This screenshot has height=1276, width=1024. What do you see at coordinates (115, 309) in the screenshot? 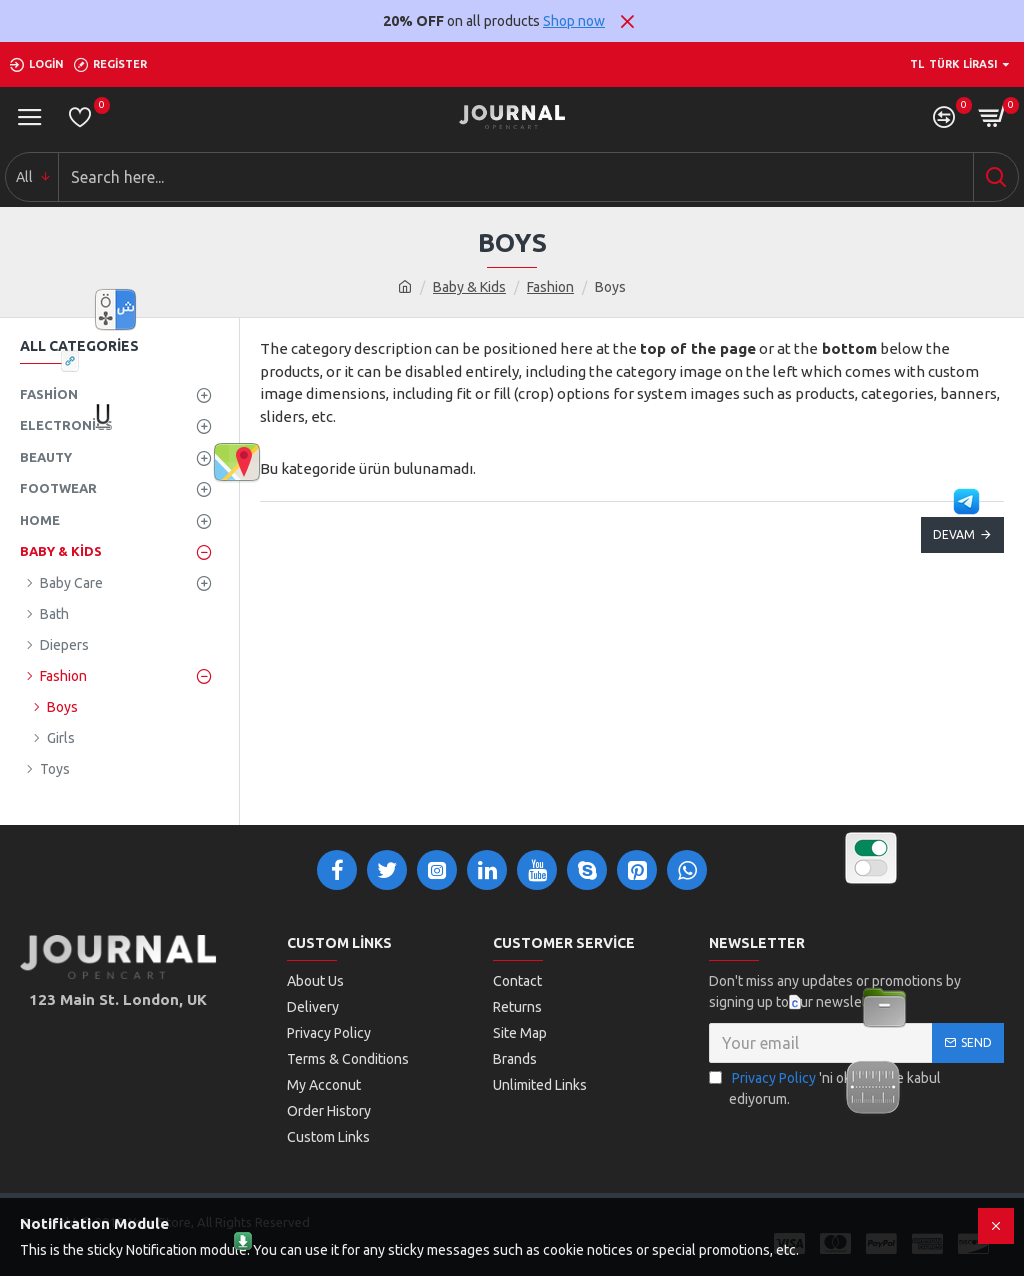
I see `open the character map application` at bounding box center [115, 309].